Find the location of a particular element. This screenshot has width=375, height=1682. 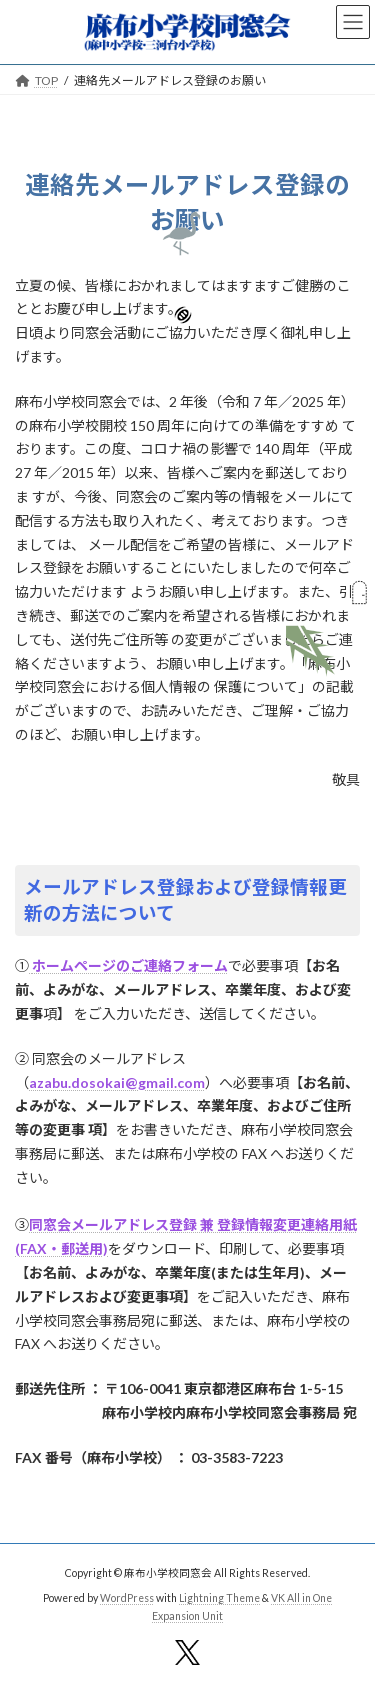

abstract logo or brand identity element is located at coordinates (183, 315).